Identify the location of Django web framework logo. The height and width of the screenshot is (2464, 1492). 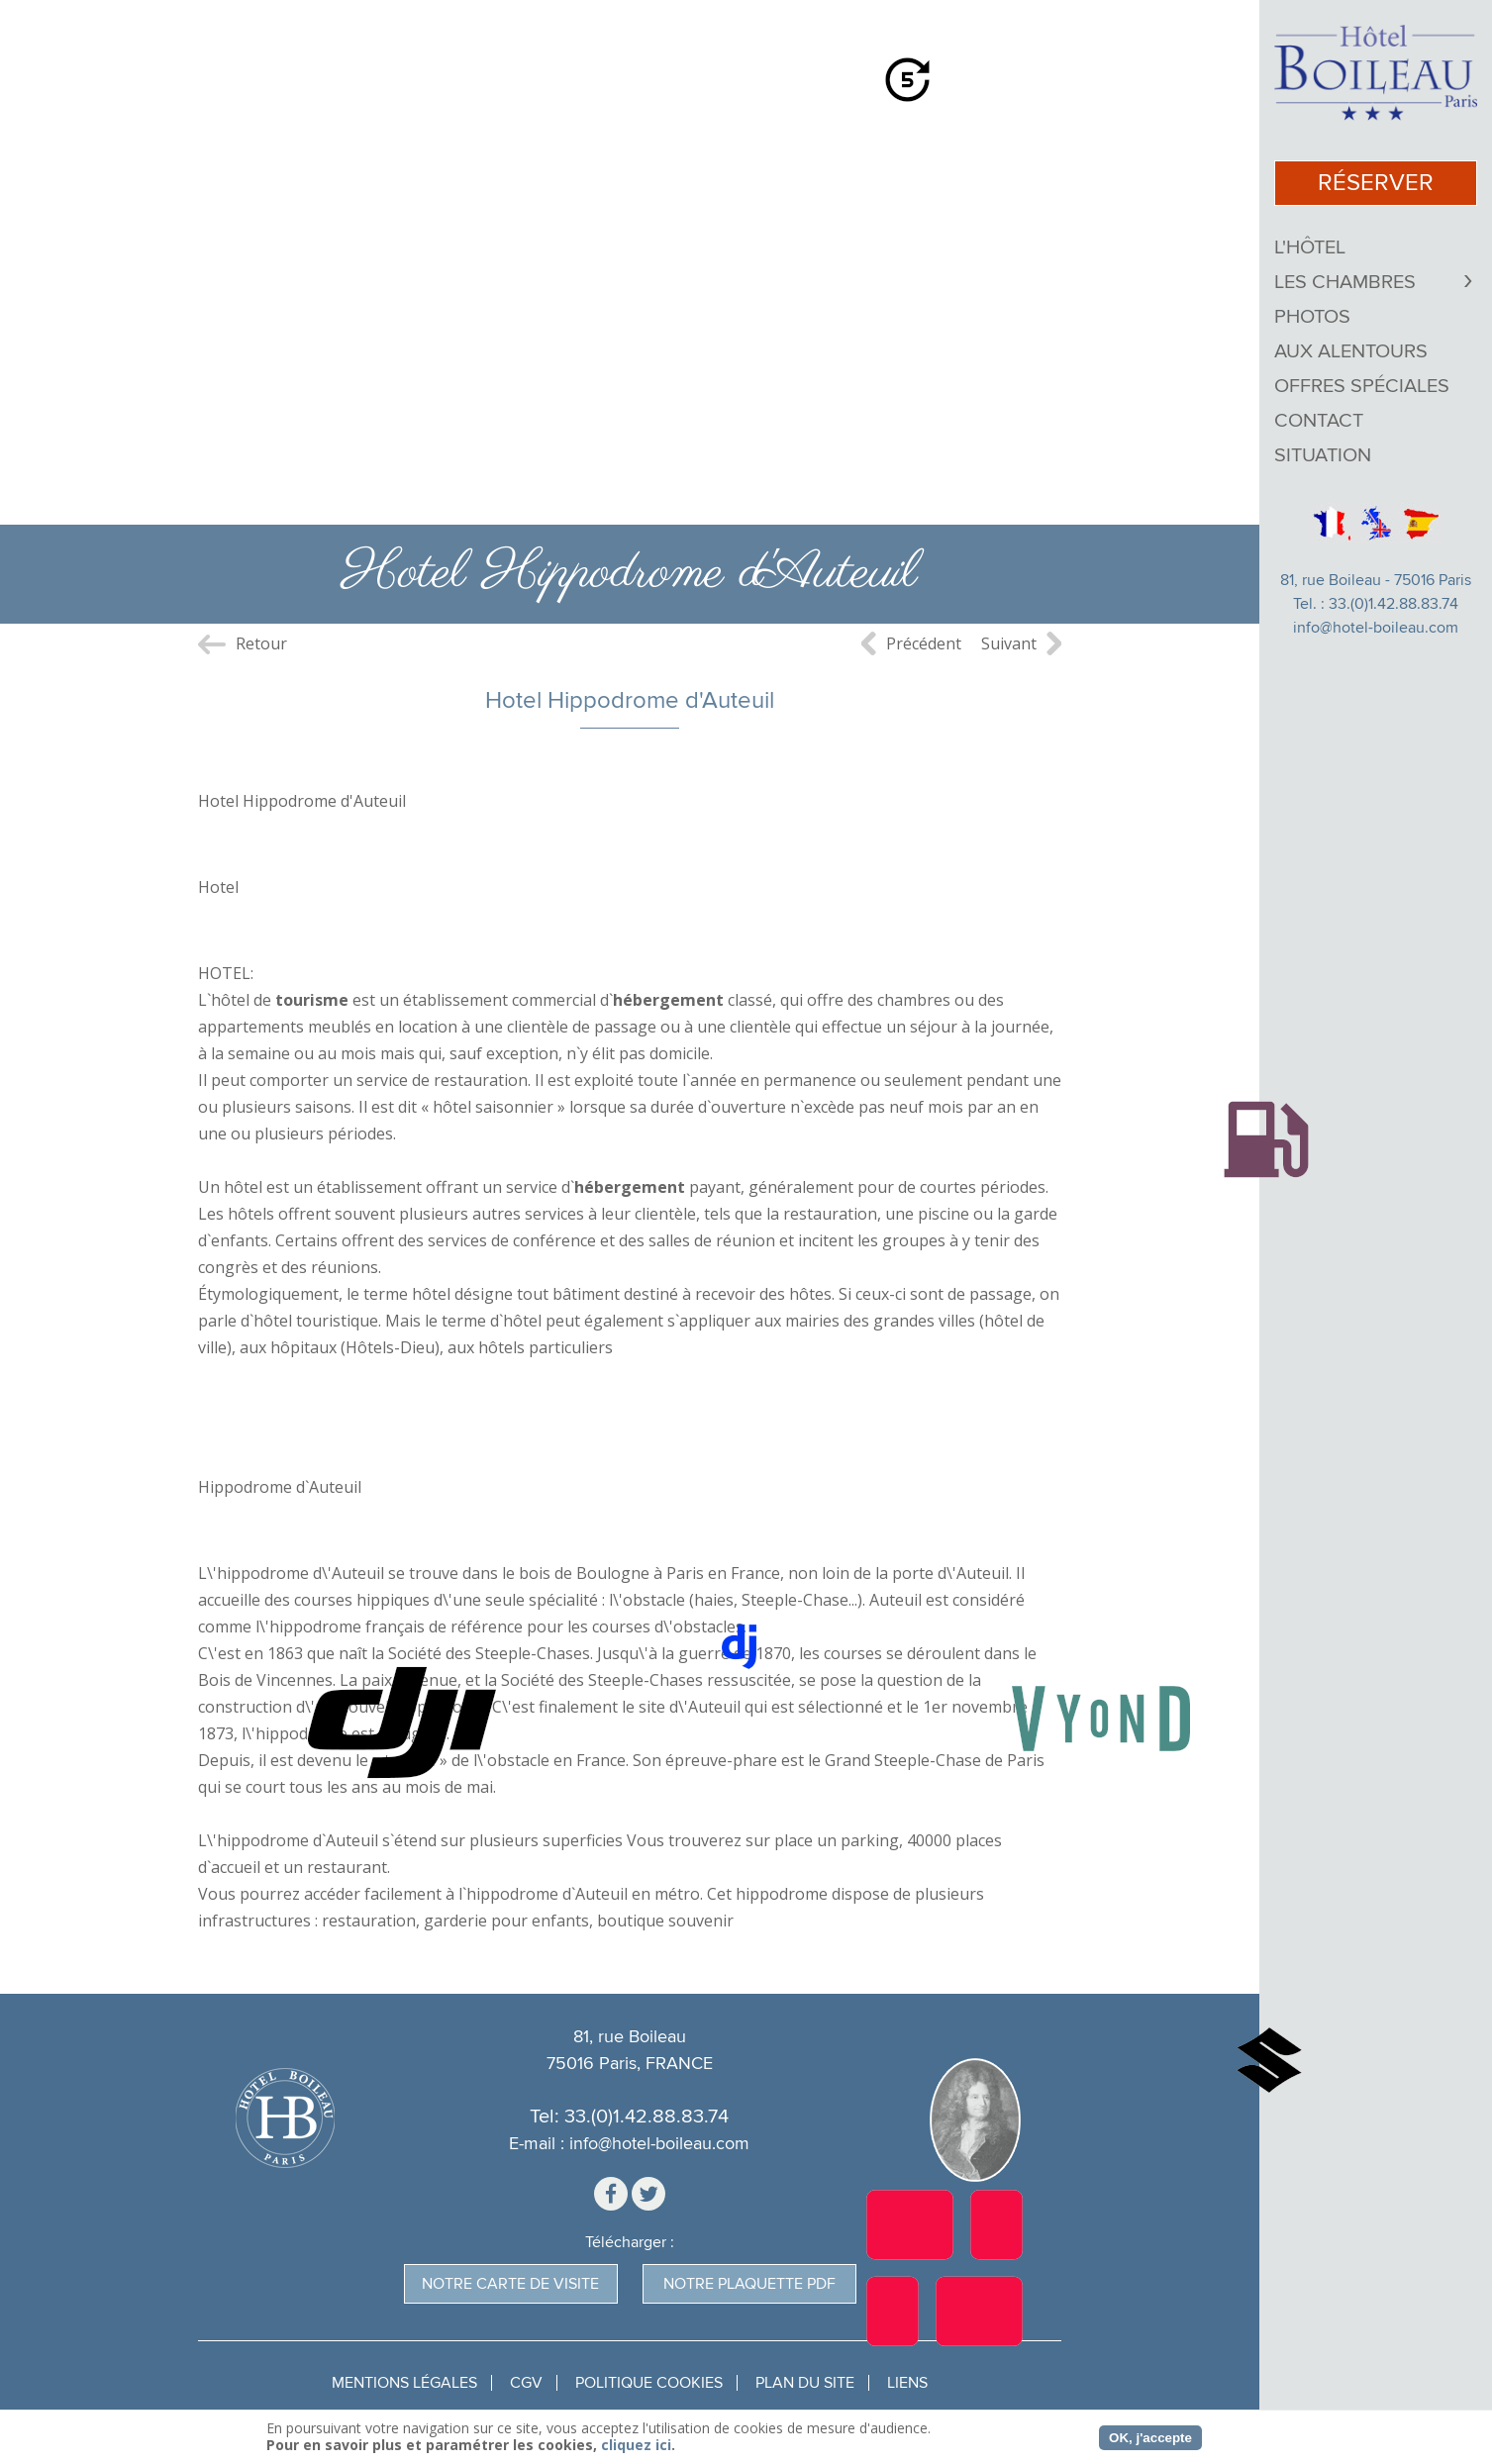
(739, 1646).